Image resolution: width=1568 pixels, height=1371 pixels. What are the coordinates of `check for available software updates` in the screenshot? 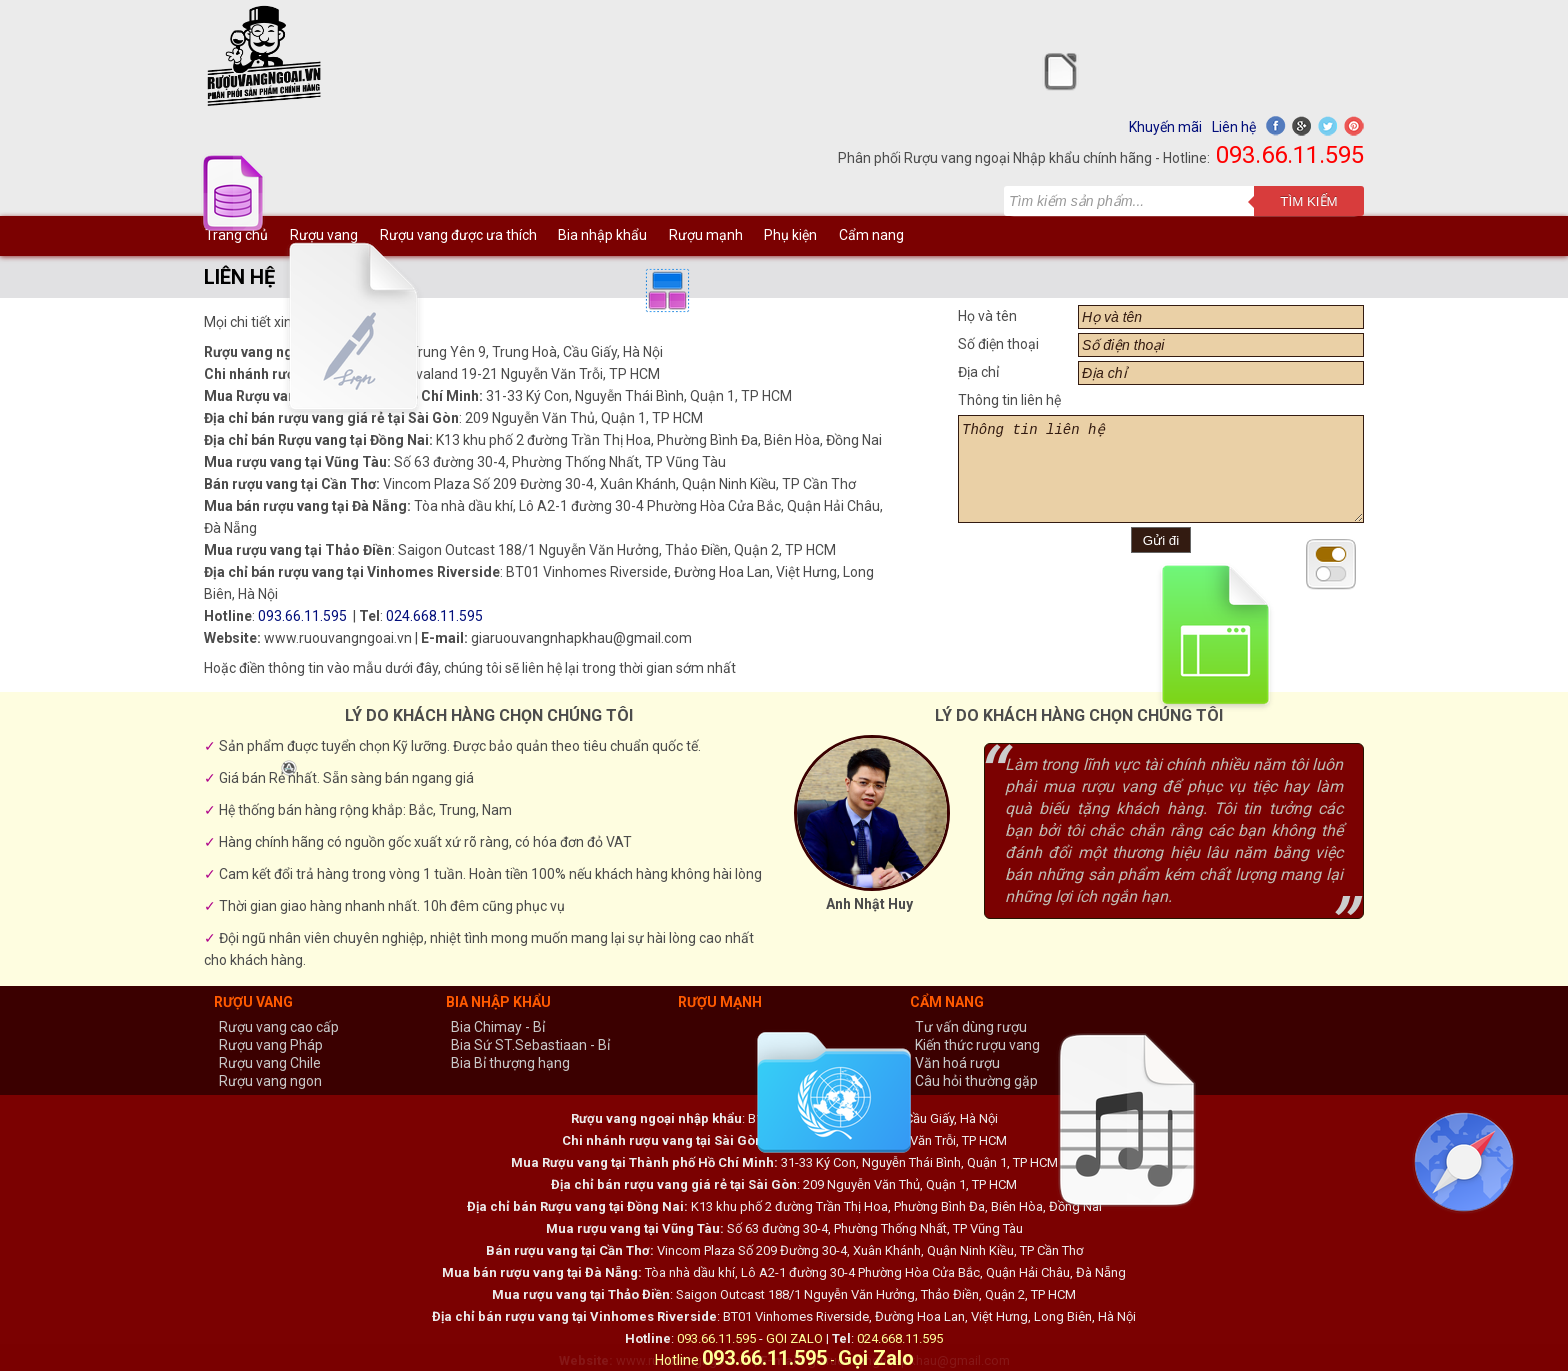 It's located at (289, 768).